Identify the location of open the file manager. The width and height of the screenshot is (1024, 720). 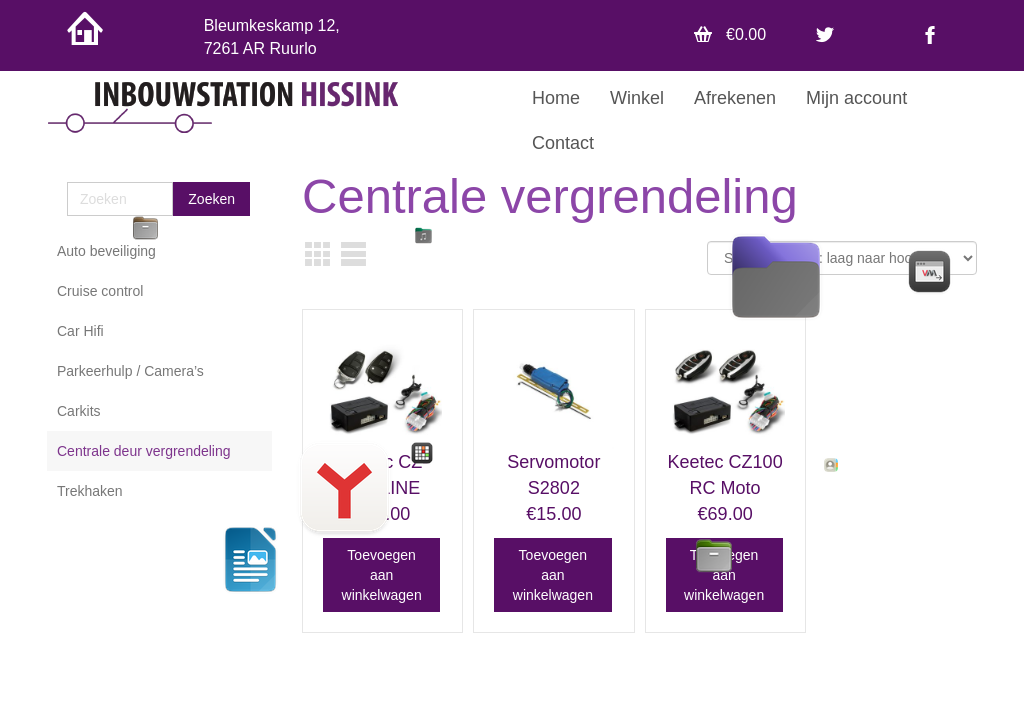
(714, 555).